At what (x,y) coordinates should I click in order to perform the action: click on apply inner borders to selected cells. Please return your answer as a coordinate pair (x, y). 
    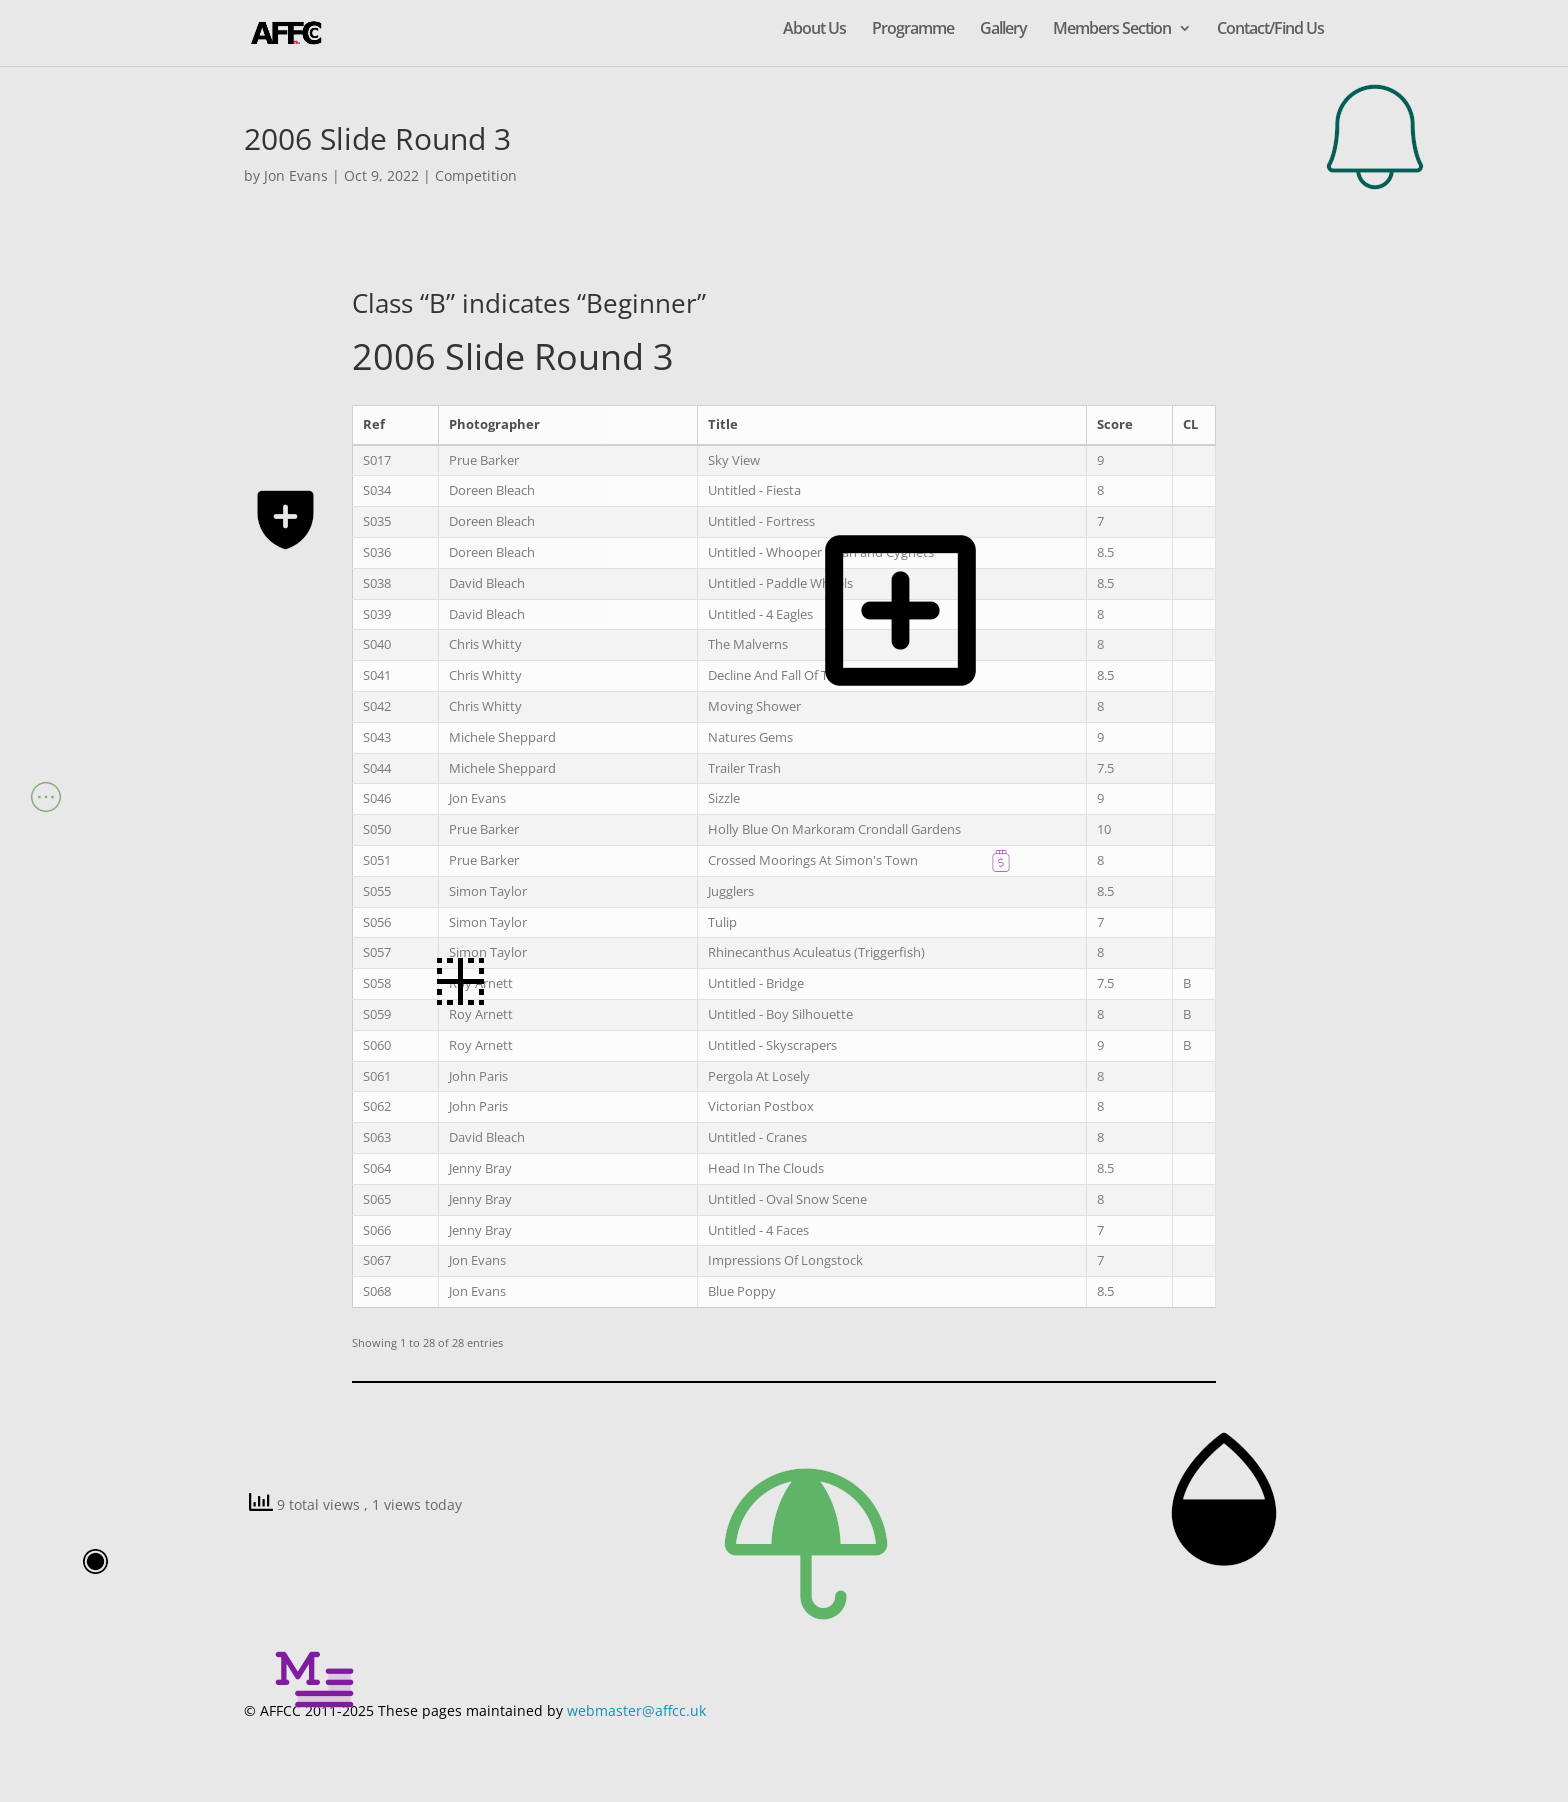
    Looking at the image, I should click on (460, 981).